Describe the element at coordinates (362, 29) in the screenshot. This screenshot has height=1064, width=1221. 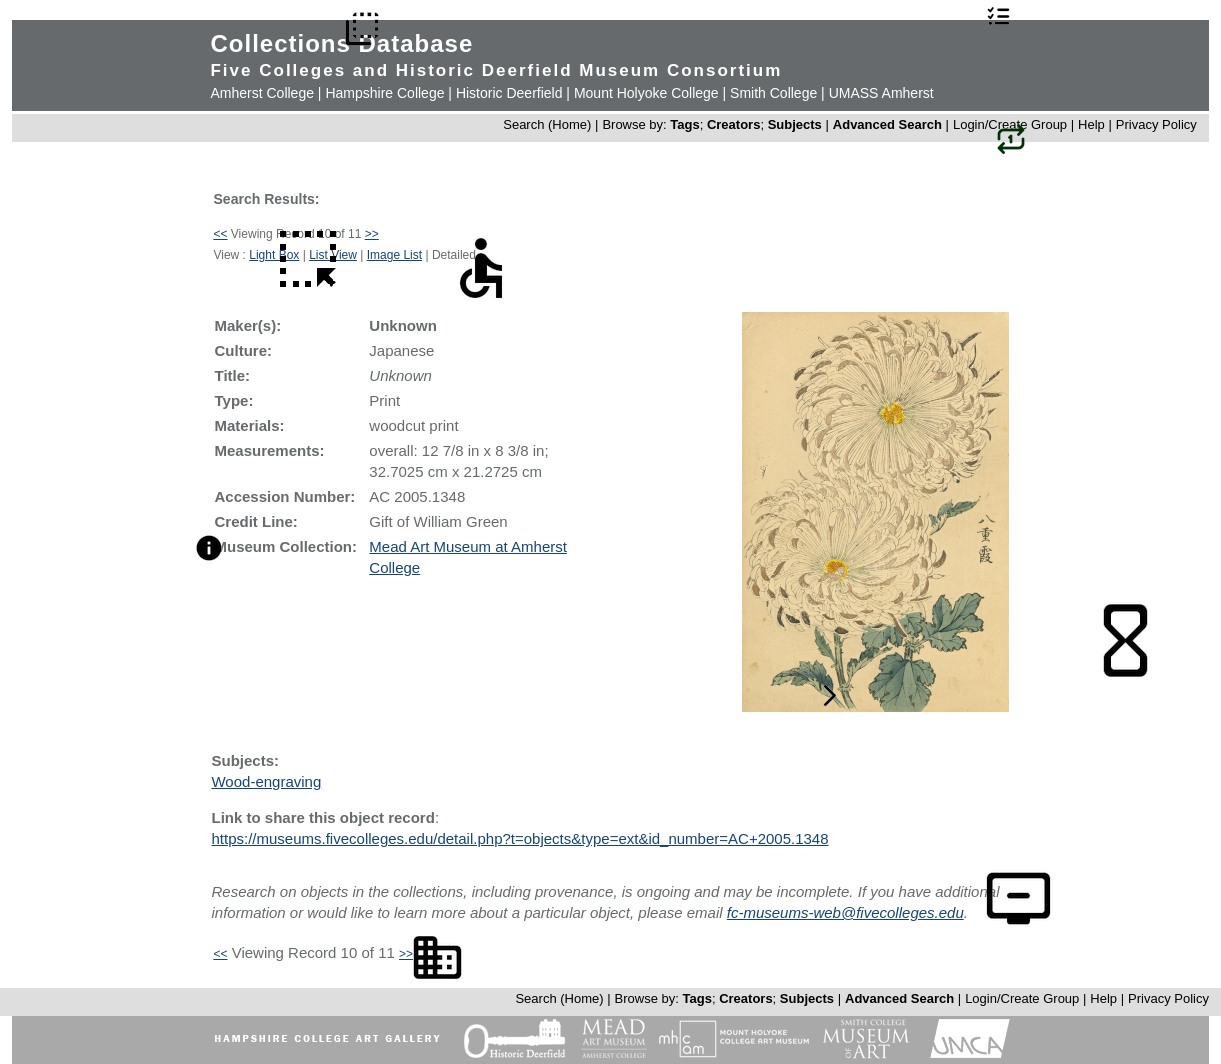
I see `send layer to back` at that location.